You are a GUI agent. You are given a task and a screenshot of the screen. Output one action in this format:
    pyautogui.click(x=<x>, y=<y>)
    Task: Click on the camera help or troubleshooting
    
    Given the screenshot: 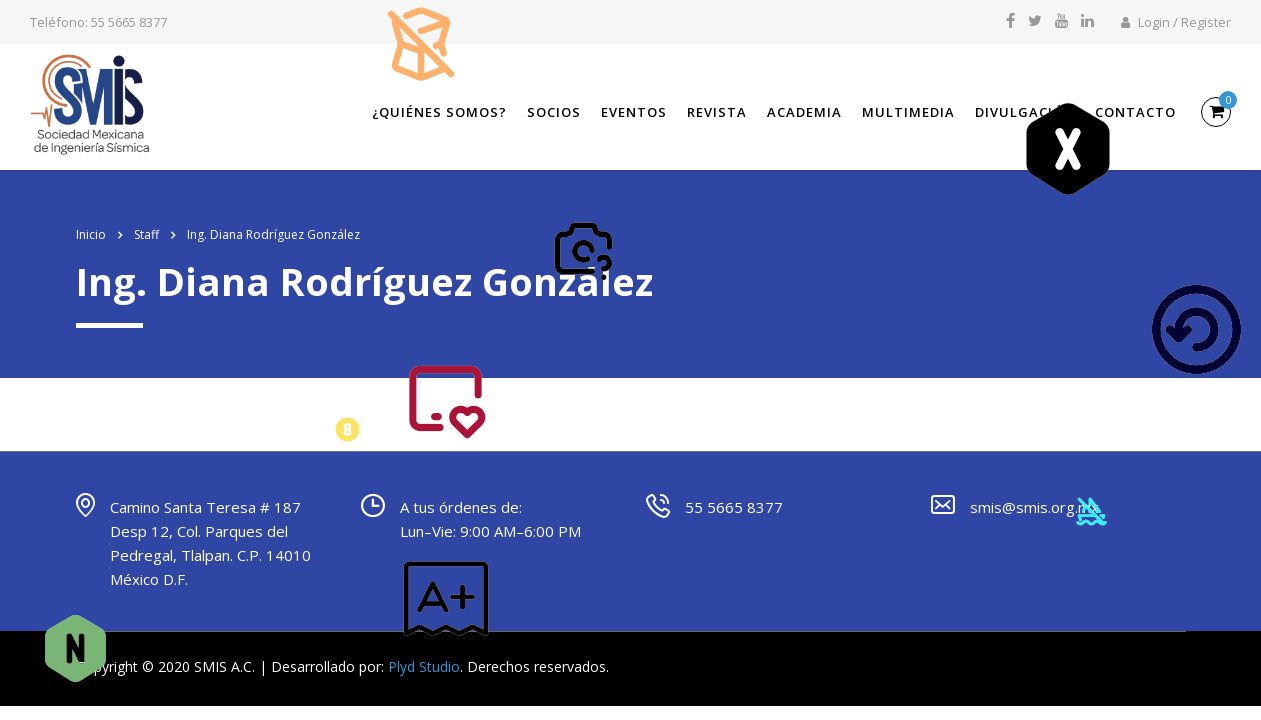 What is the action you would take?
    pyautogui.click(x=583, y=248)
    